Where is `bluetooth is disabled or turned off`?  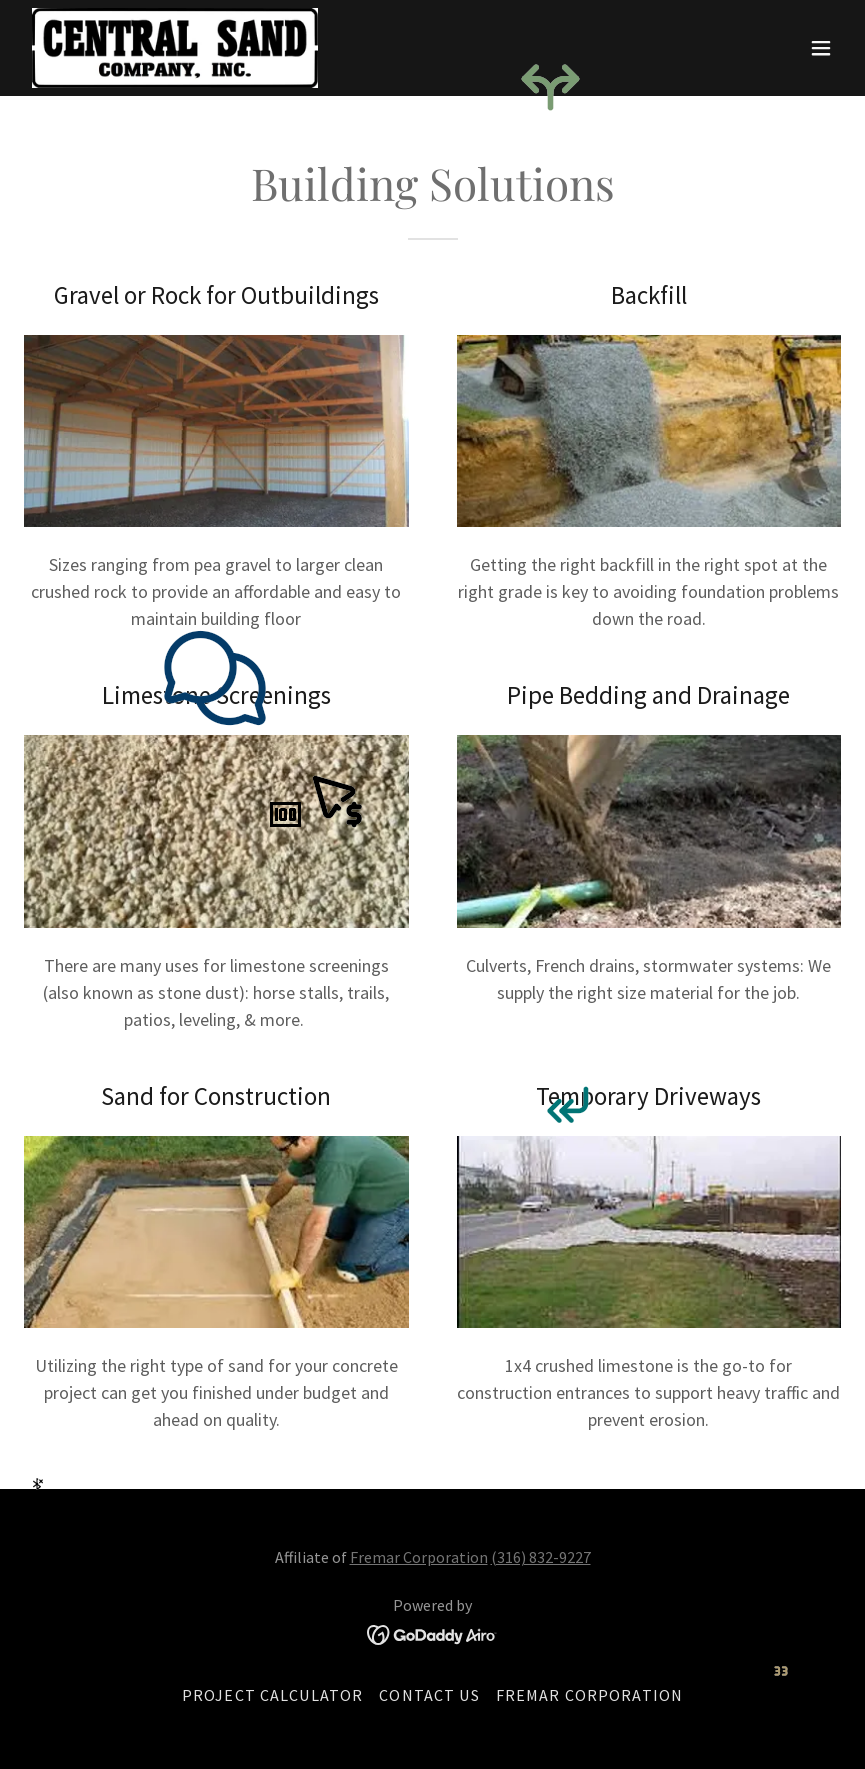
bluetooth is disabled or turned off is located at coordinates (37, 1484).